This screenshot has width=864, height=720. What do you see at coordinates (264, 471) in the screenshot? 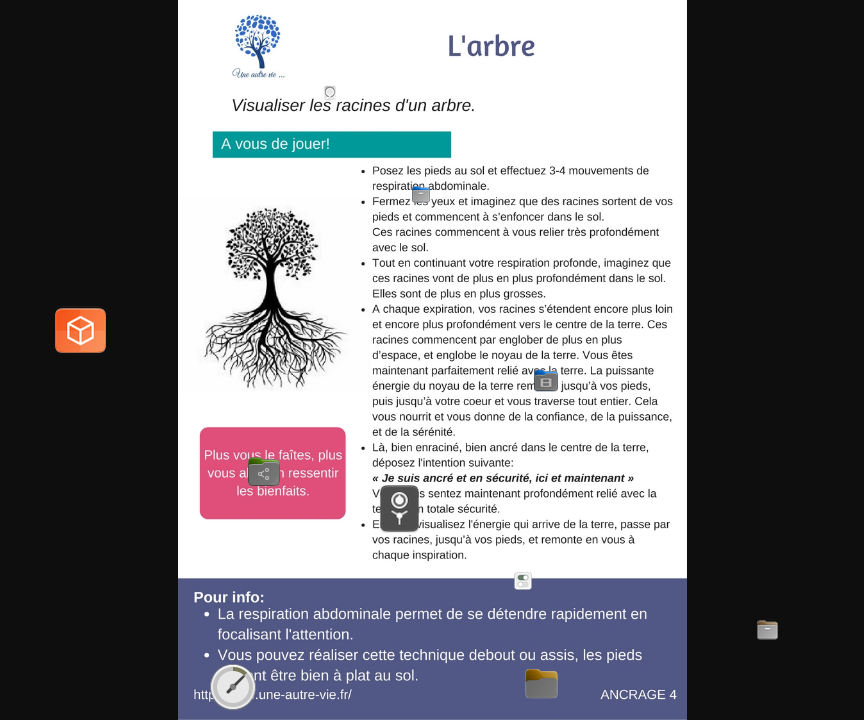
I see `access your public shared folder` at bounding box center [264, 471].